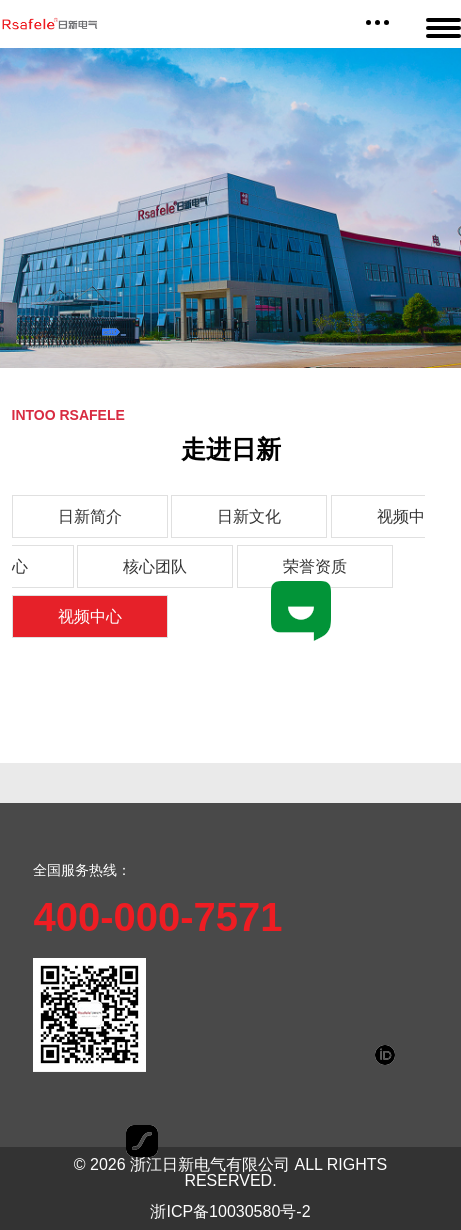 Image resolution: width=461 pixels, height=1230 pixels. I want to click on open the Answer Q&A platform, so click(301, 611).